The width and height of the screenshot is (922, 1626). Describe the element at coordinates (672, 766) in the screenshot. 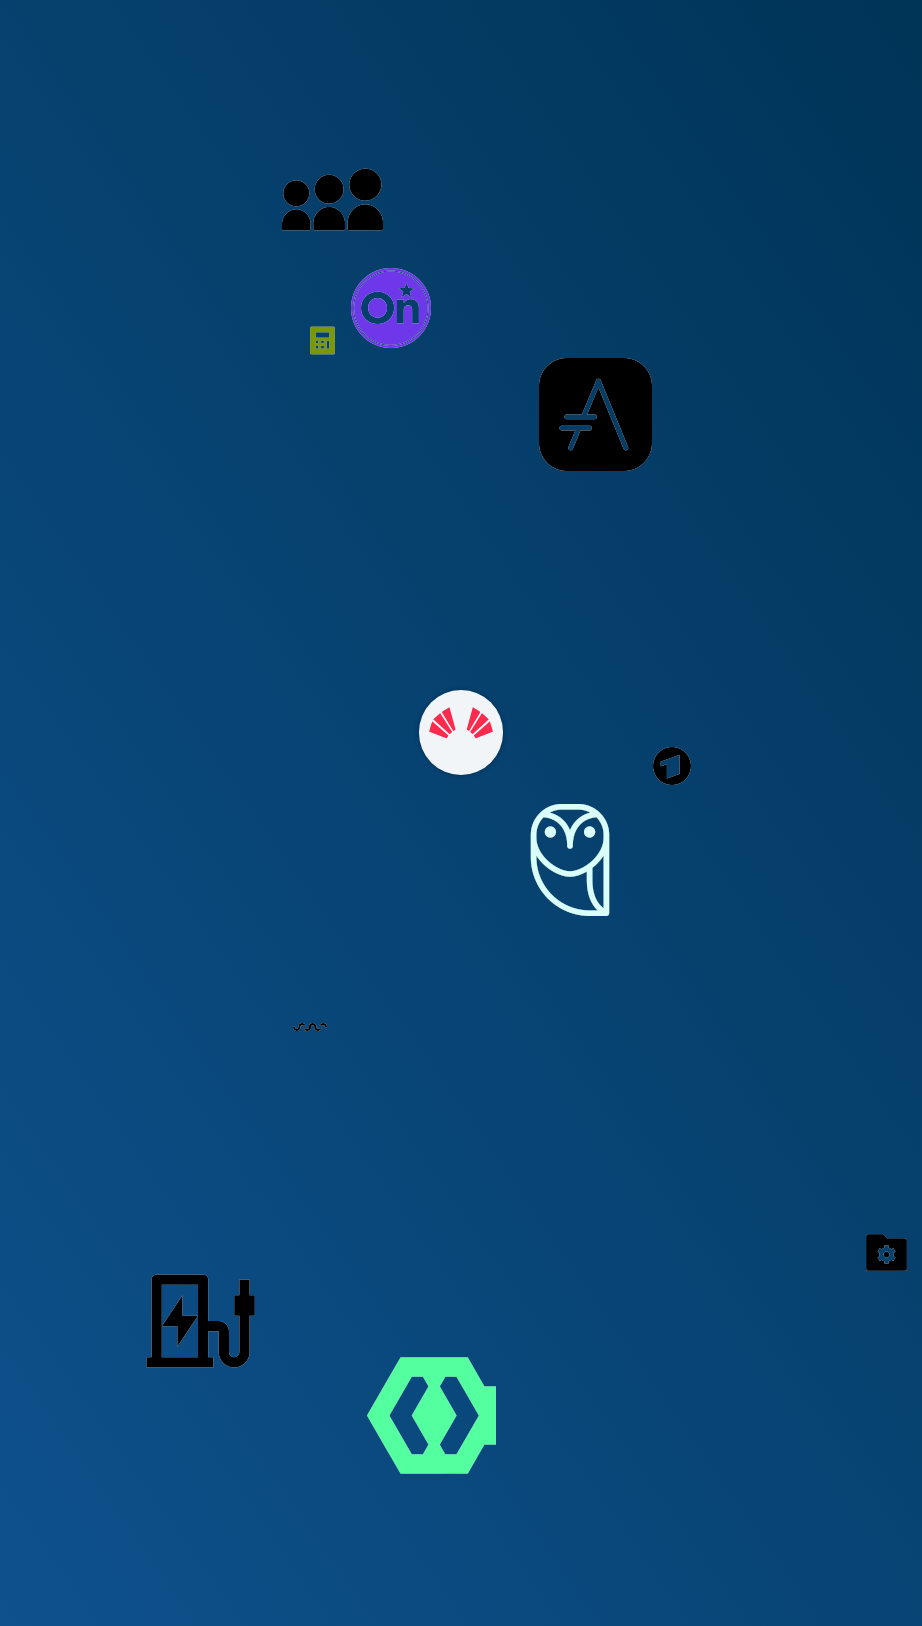

I see `das erste german television network logo` at that location.